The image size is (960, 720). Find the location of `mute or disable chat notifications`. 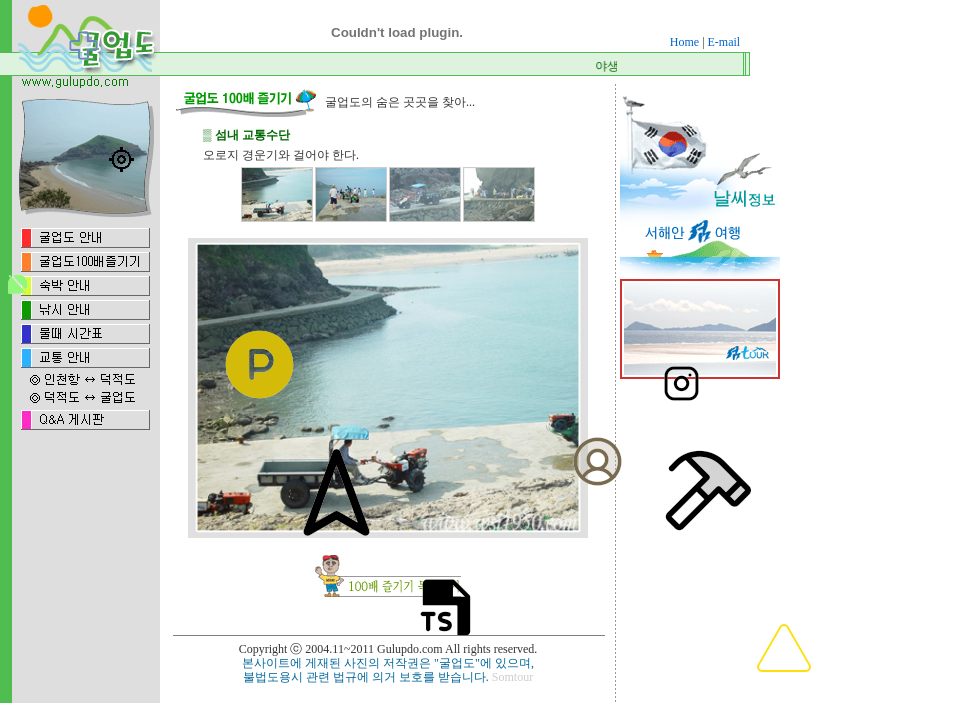

mute or disable chat notifications is located at coordinates (17, 284).